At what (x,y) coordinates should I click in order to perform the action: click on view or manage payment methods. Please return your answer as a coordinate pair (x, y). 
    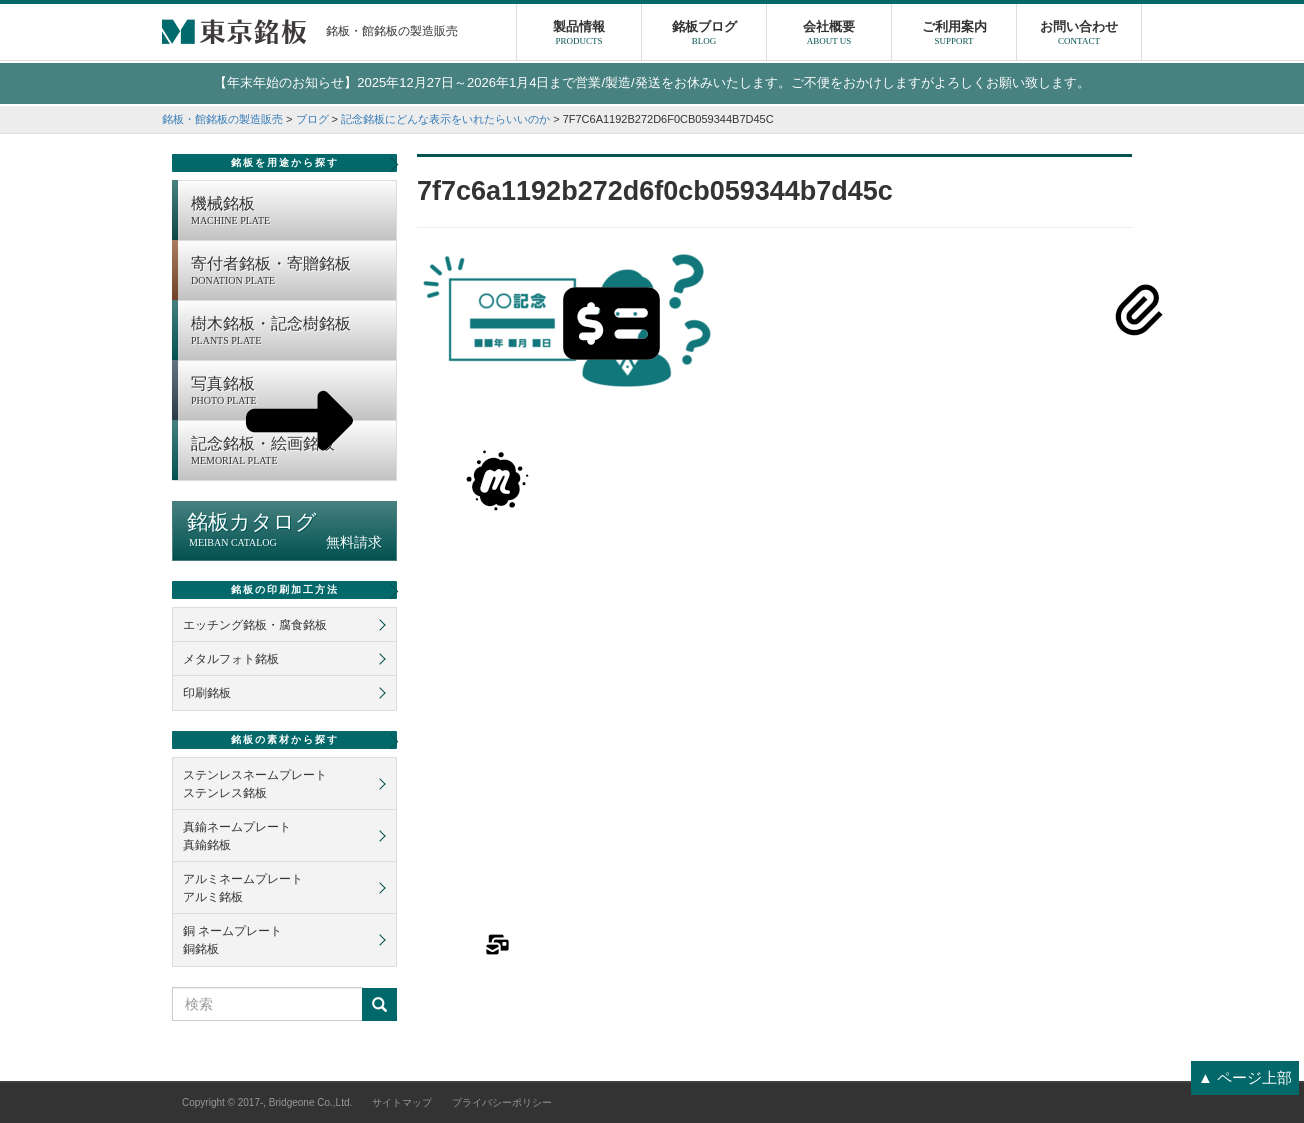
    Looking at the image, I should click on (611, 323).